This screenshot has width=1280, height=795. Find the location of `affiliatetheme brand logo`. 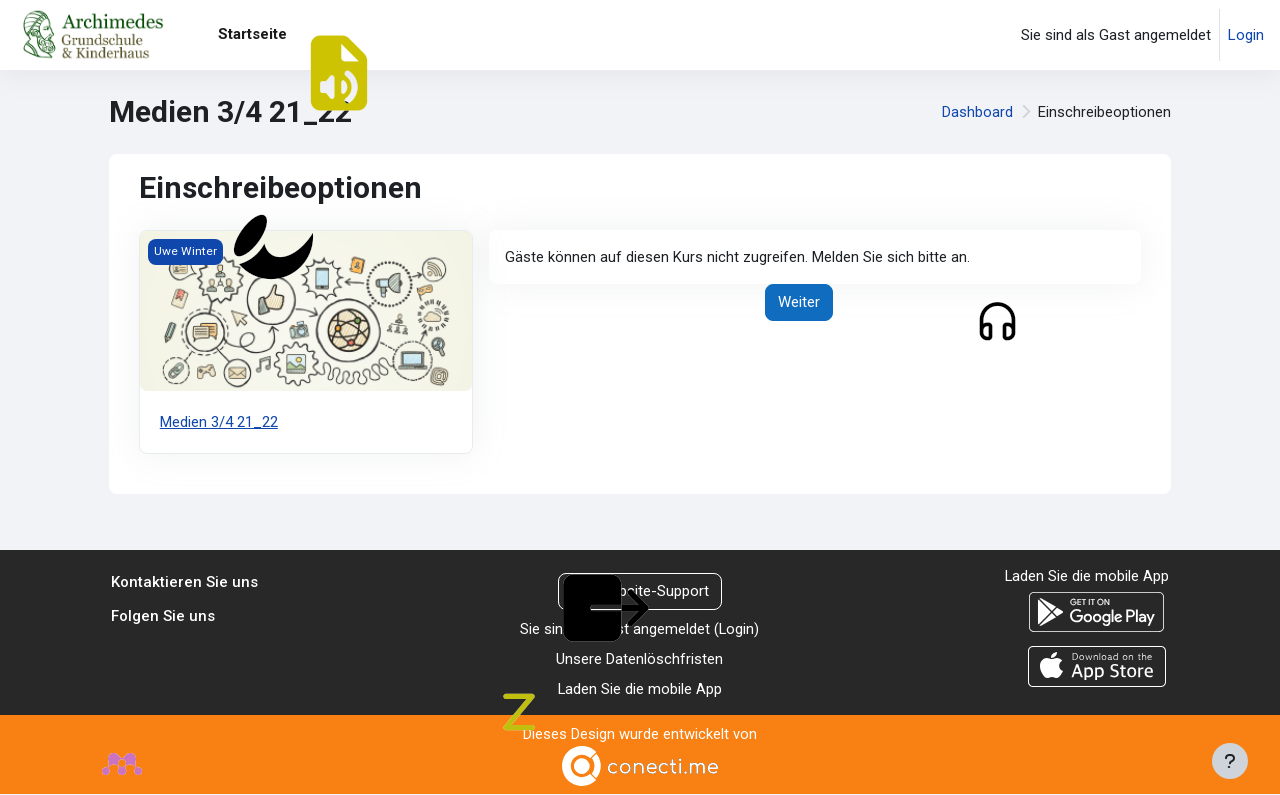

affiliatetheme brand logo is located at coordinates (273, 244).